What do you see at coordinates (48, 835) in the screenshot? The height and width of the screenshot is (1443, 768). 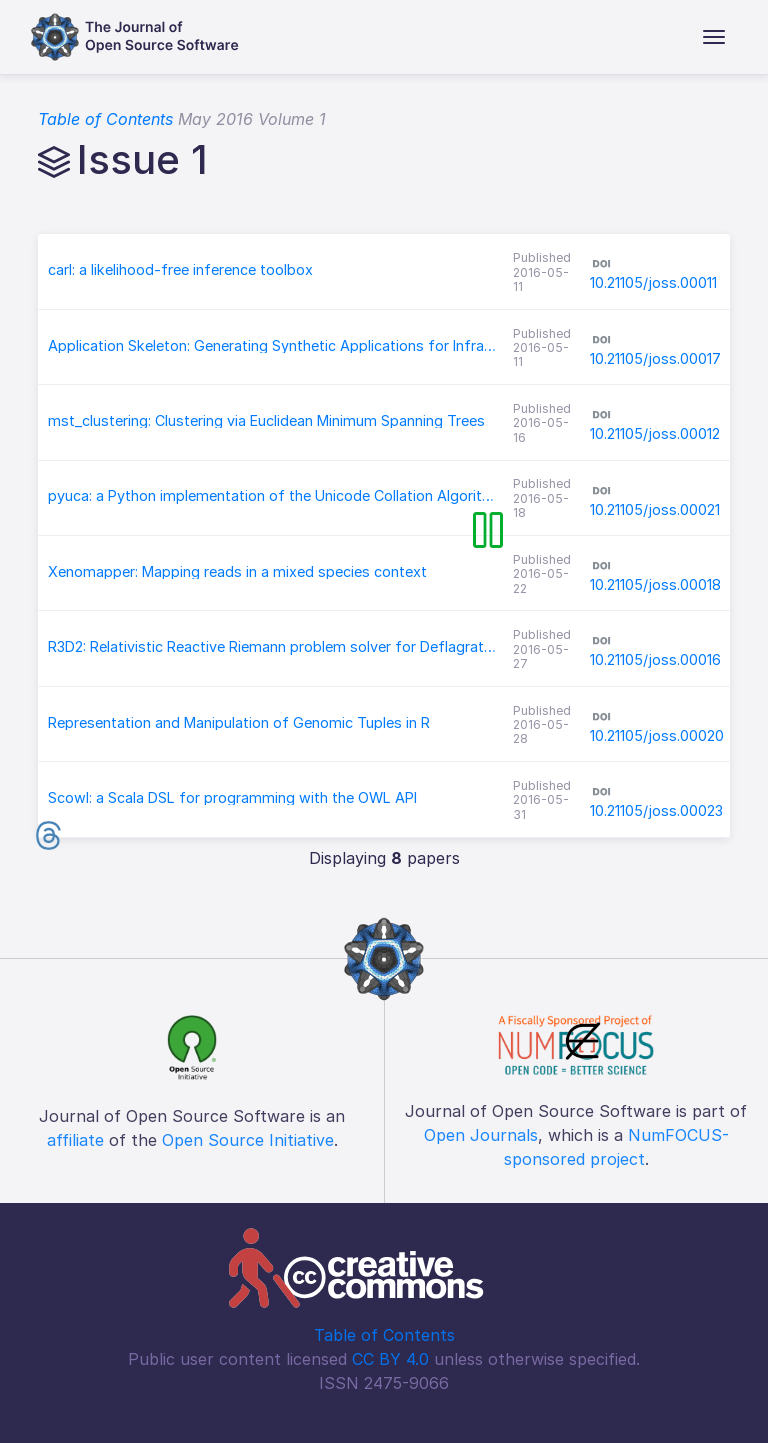 I see `open the Threads app` at bounding box center [48, 835].